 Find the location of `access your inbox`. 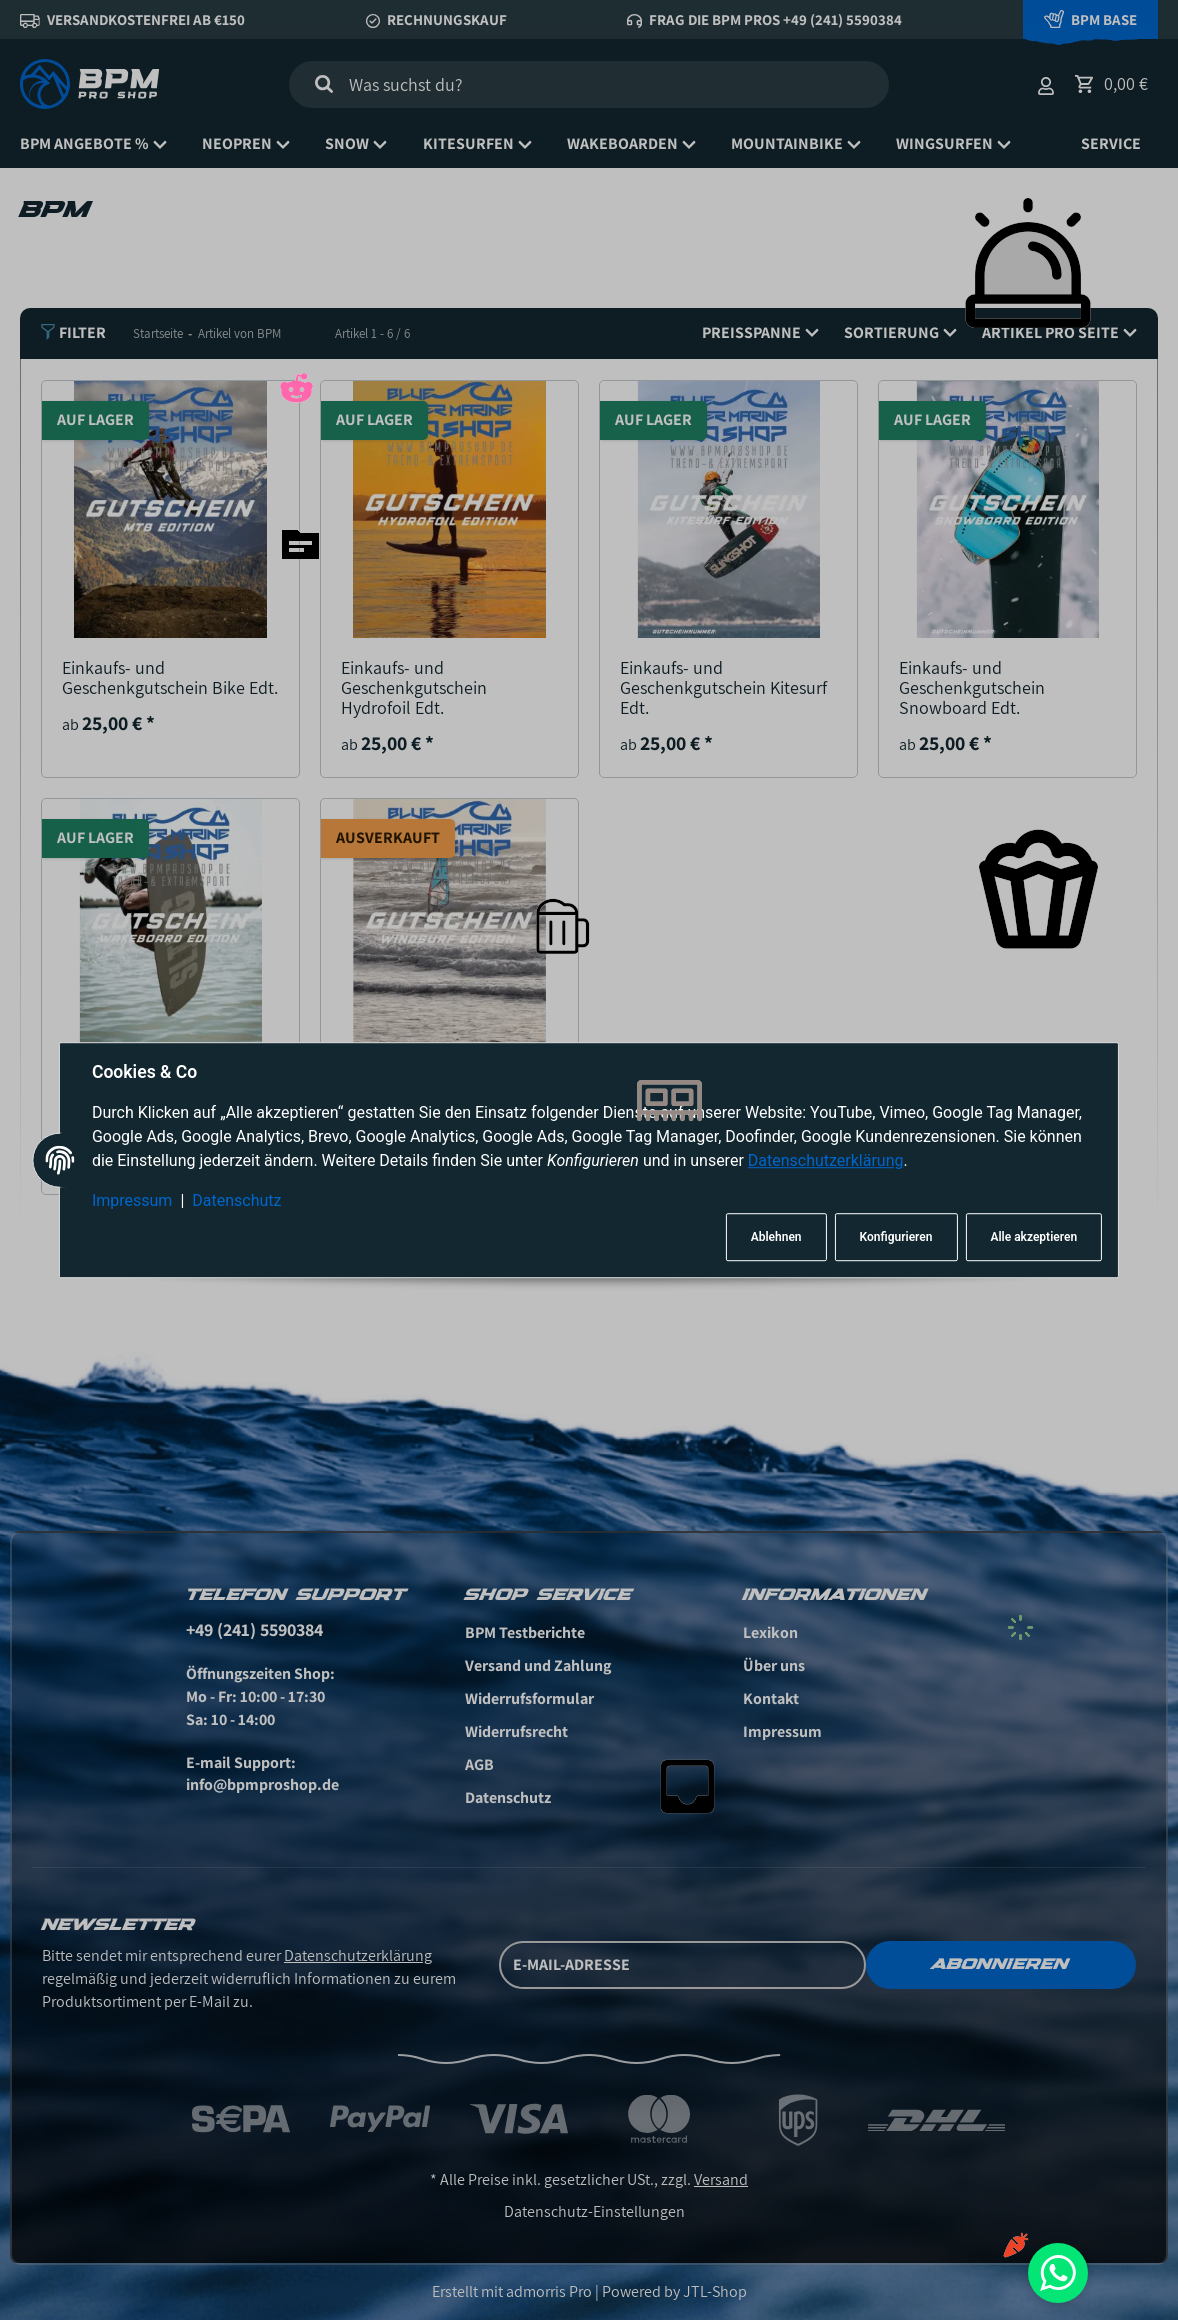

access your inbox is located at coordinates (687, 1786).